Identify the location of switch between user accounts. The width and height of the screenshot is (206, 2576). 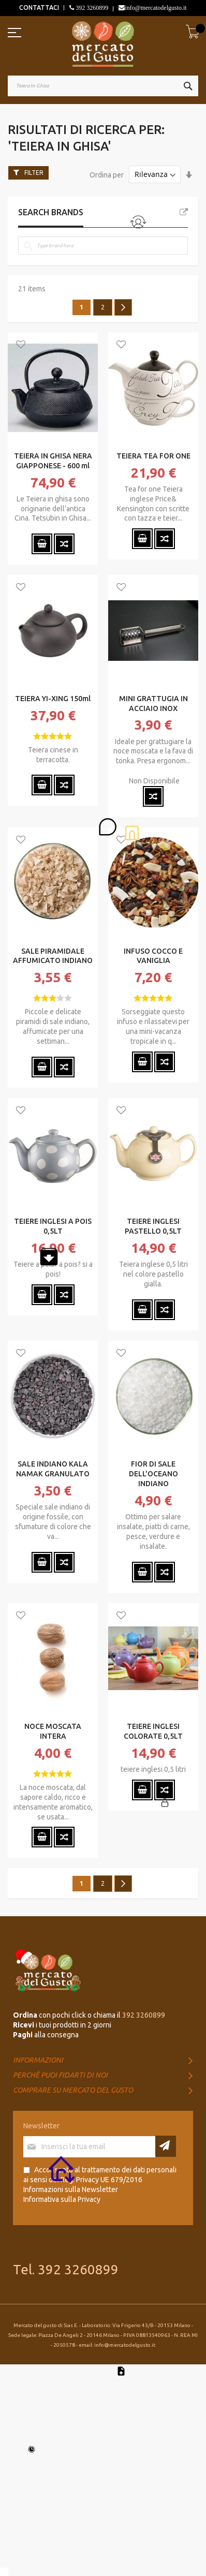
(138, 222).